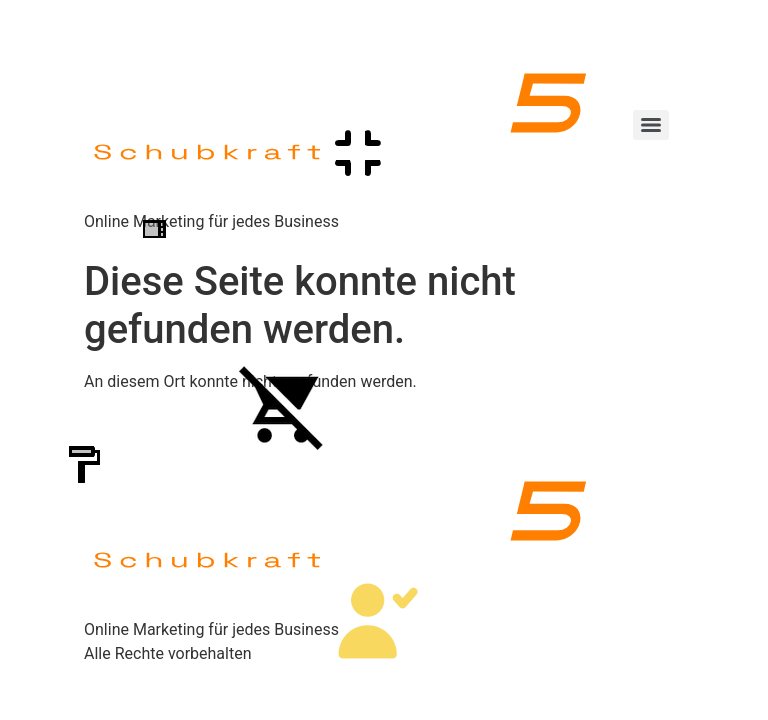 Image resolution: width=768 pixels, height=720 pixels. What do you see at coordinates (283, 406) in the screenshot?
I see `remove item from shopping cart` at bounding box center [283, 406].